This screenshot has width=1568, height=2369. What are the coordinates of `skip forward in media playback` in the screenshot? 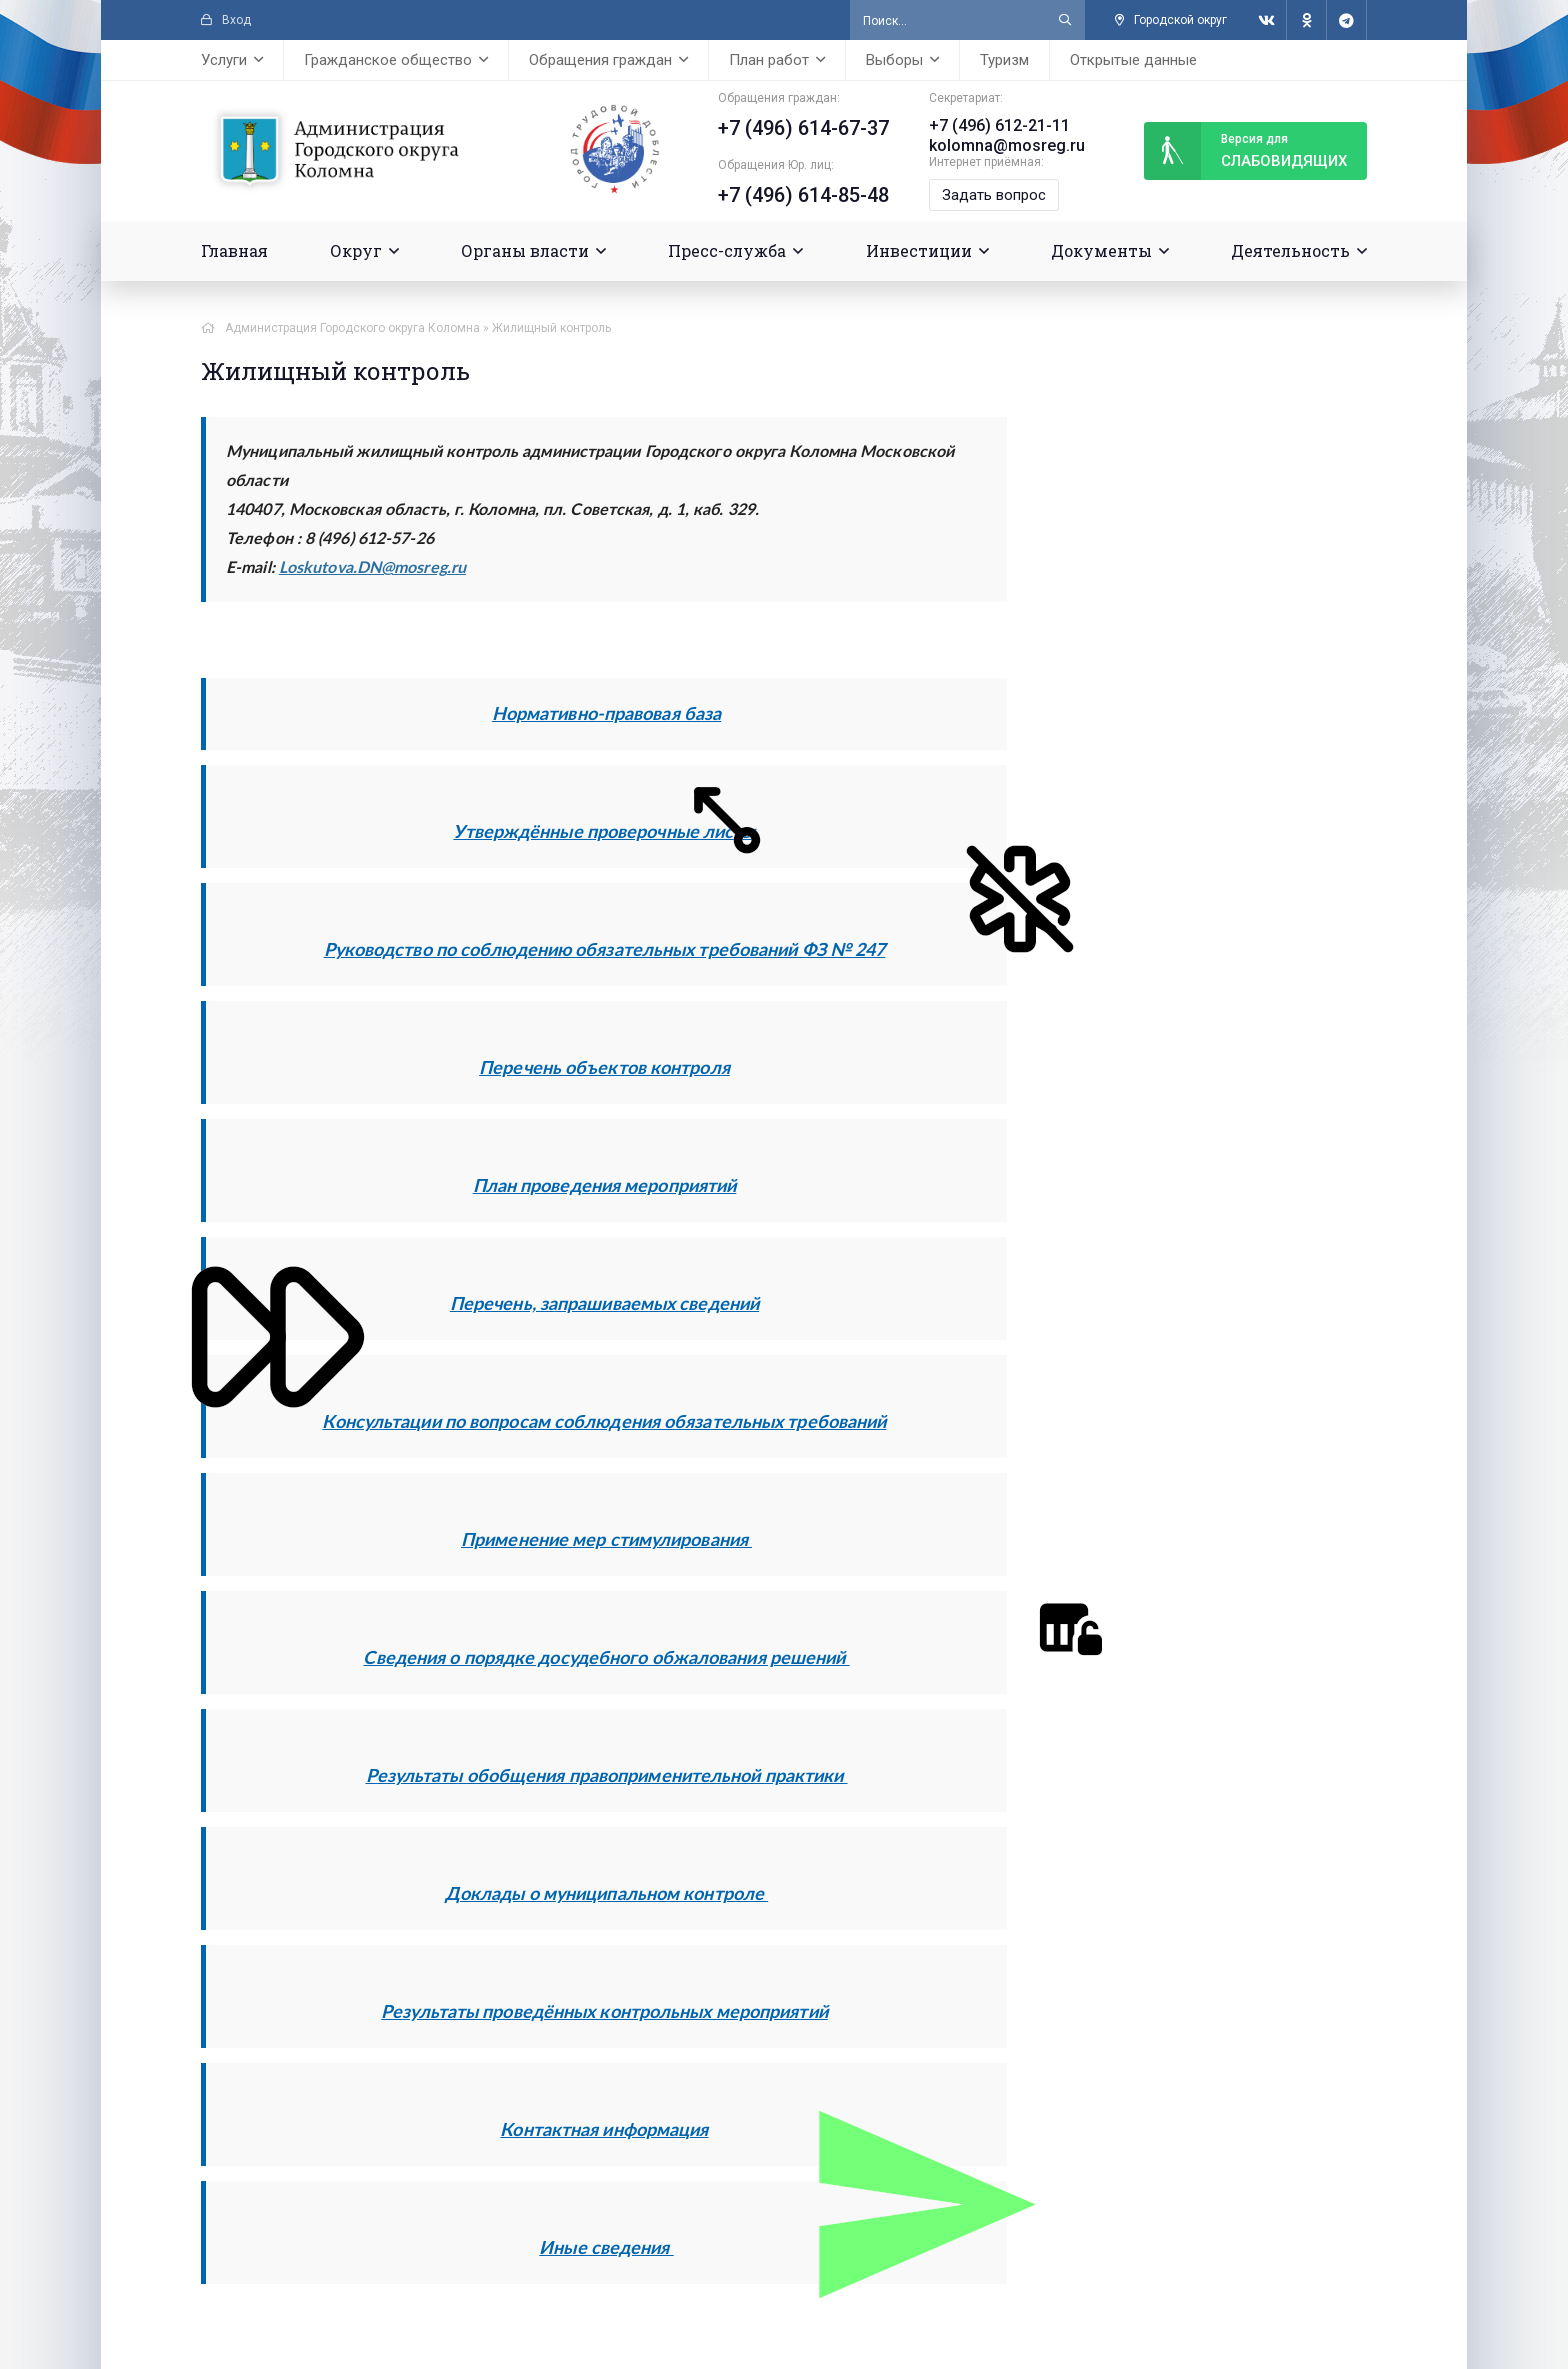 It's located at (278, 1337).